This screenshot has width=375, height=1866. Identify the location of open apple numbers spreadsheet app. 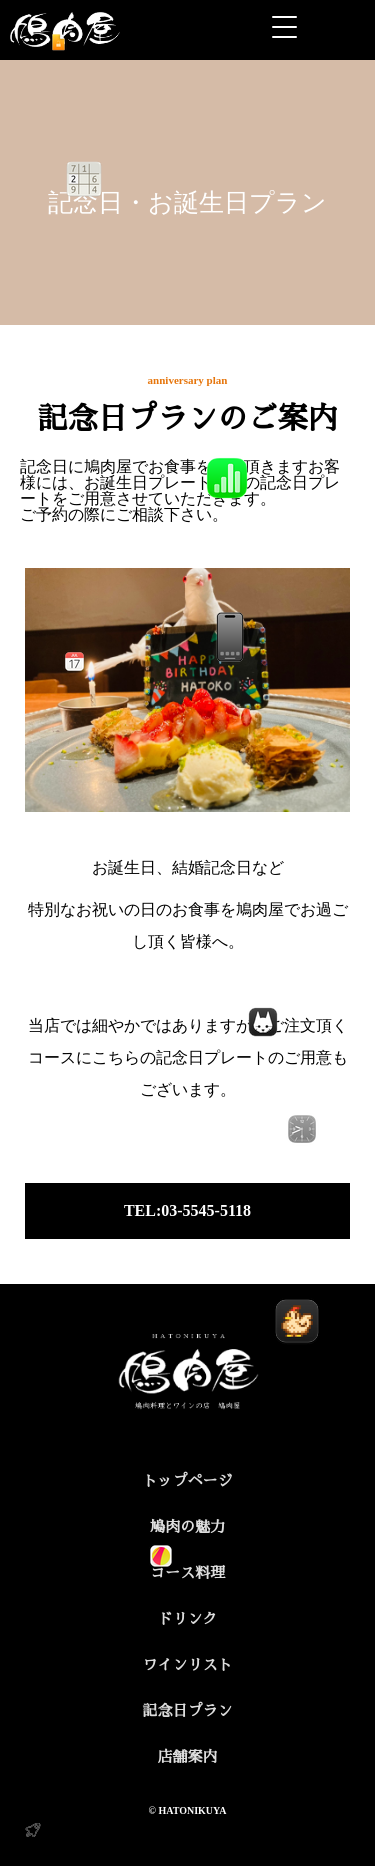
(227, 478).